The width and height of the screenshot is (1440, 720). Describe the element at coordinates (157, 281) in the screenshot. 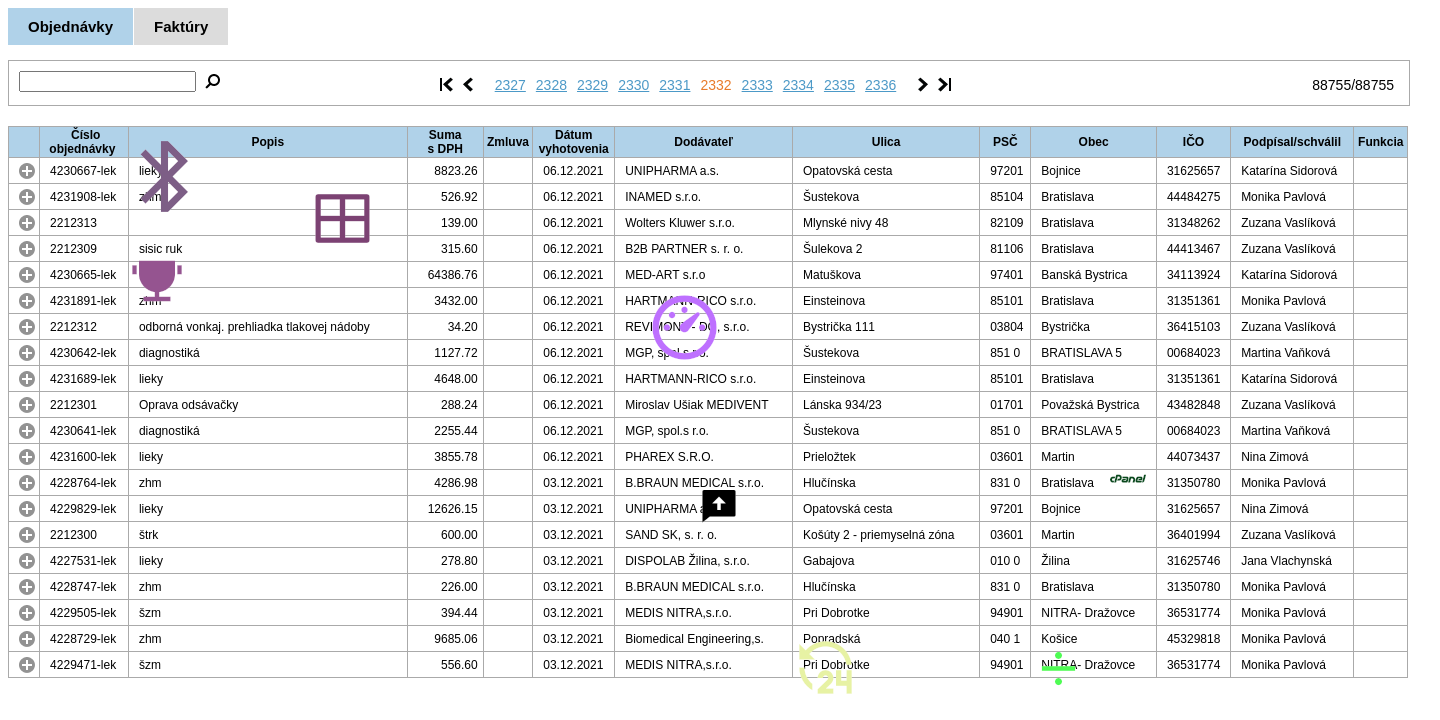

I see `view achievements or awards` at that location.